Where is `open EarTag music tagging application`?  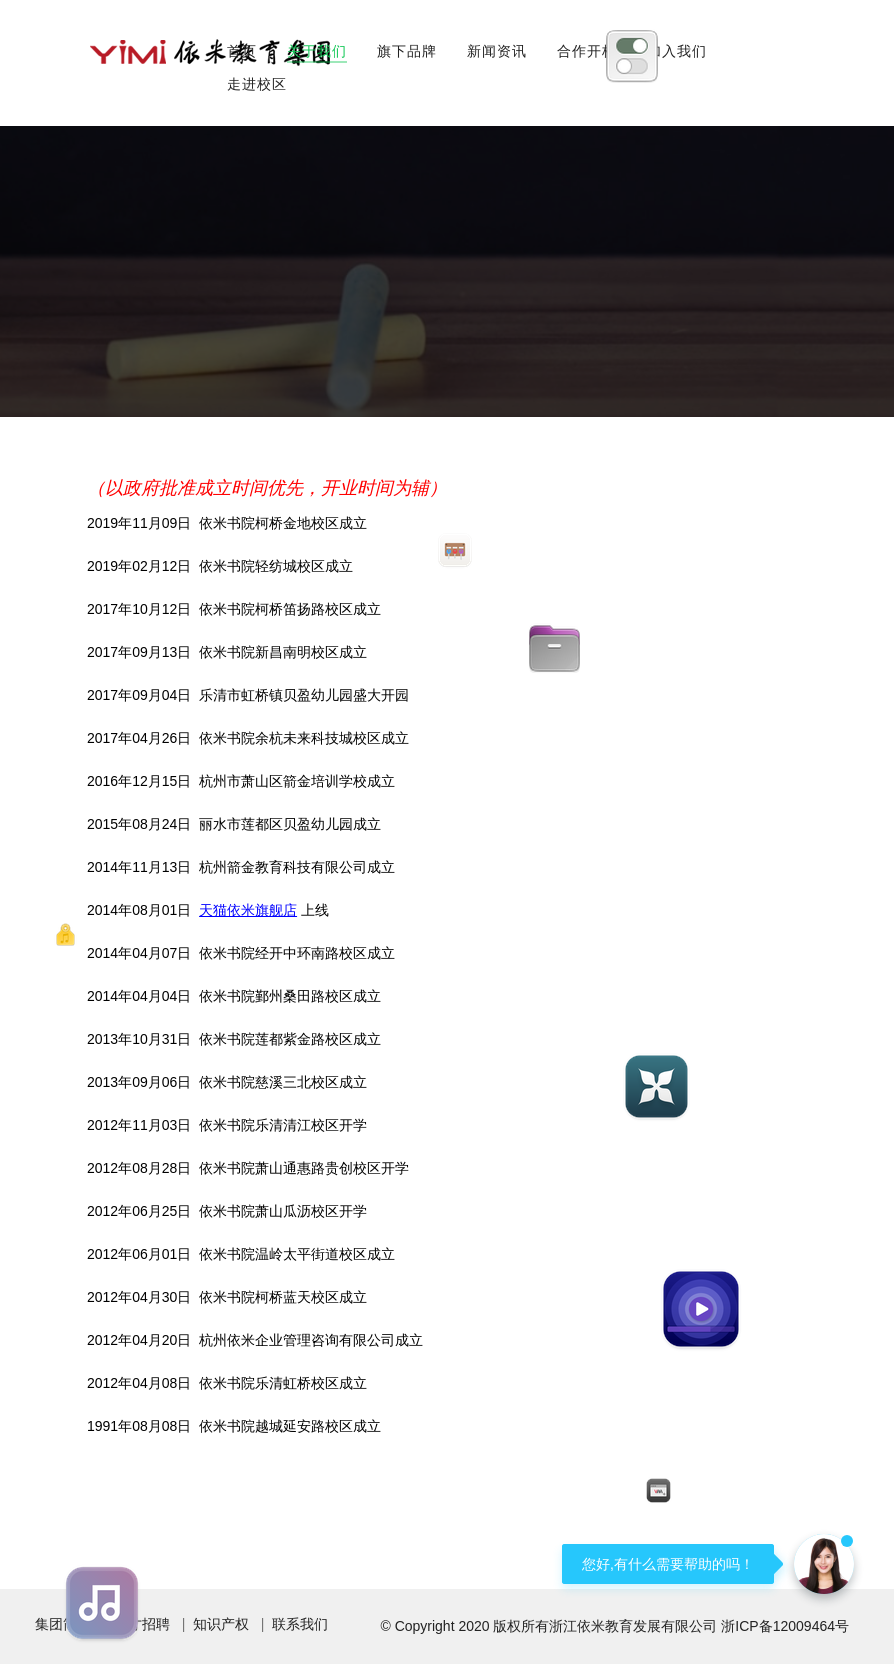
open EarTag music tagging application is located at coordinates (65, 934).